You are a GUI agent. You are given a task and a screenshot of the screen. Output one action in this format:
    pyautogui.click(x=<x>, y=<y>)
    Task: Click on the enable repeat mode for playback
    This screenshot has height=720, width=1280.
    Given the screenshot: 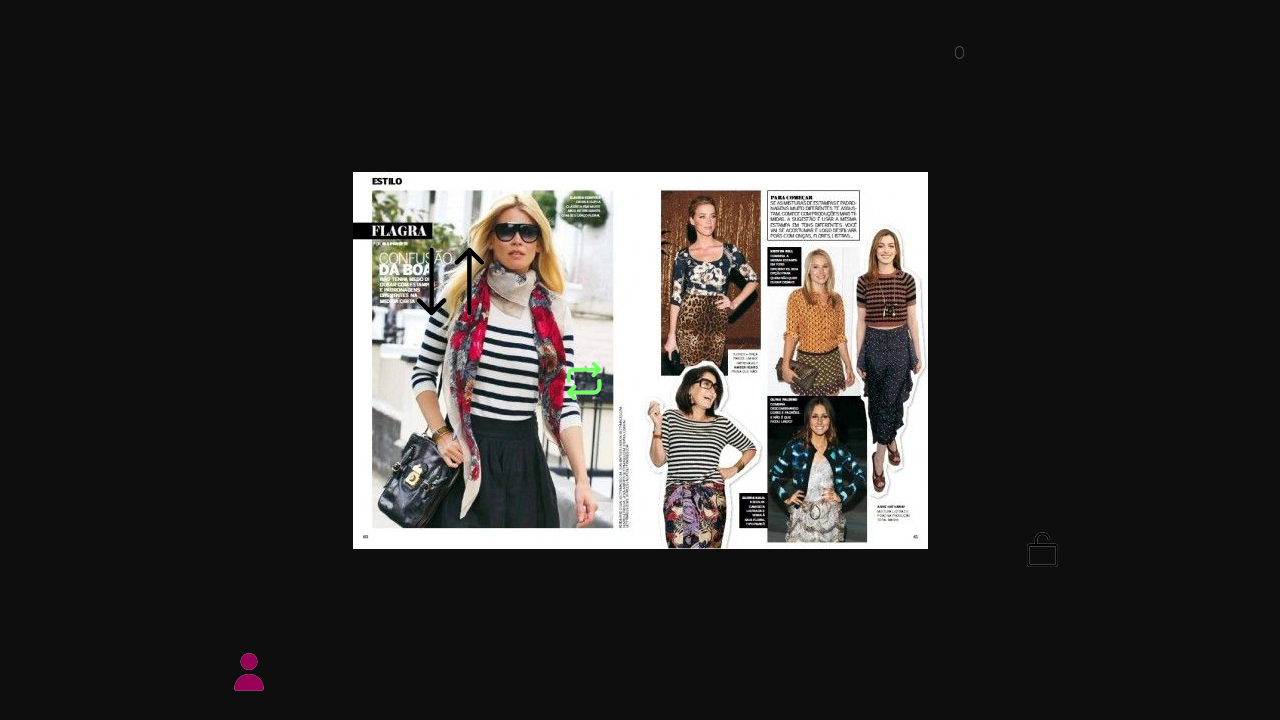 What is the action you would take?
    pyautogui.click(x=584, y=381)
    